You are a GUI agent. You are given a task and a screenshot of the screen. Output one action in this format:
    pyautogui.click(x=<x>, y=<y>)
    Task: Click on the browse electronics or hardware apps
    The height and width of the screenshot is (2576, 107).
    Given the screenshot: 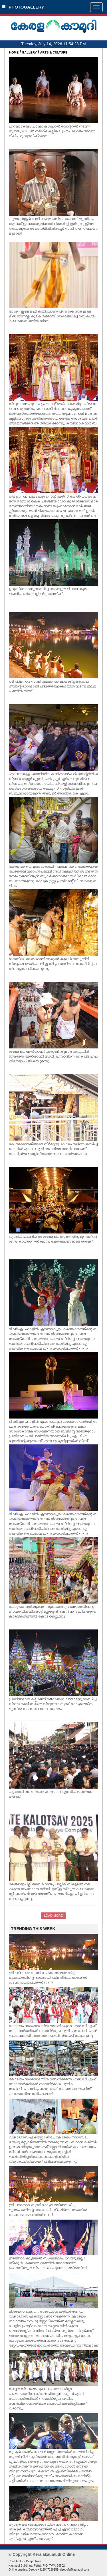 What is the action you would take?
    pyautogui.click(x=18, y=1230)
    